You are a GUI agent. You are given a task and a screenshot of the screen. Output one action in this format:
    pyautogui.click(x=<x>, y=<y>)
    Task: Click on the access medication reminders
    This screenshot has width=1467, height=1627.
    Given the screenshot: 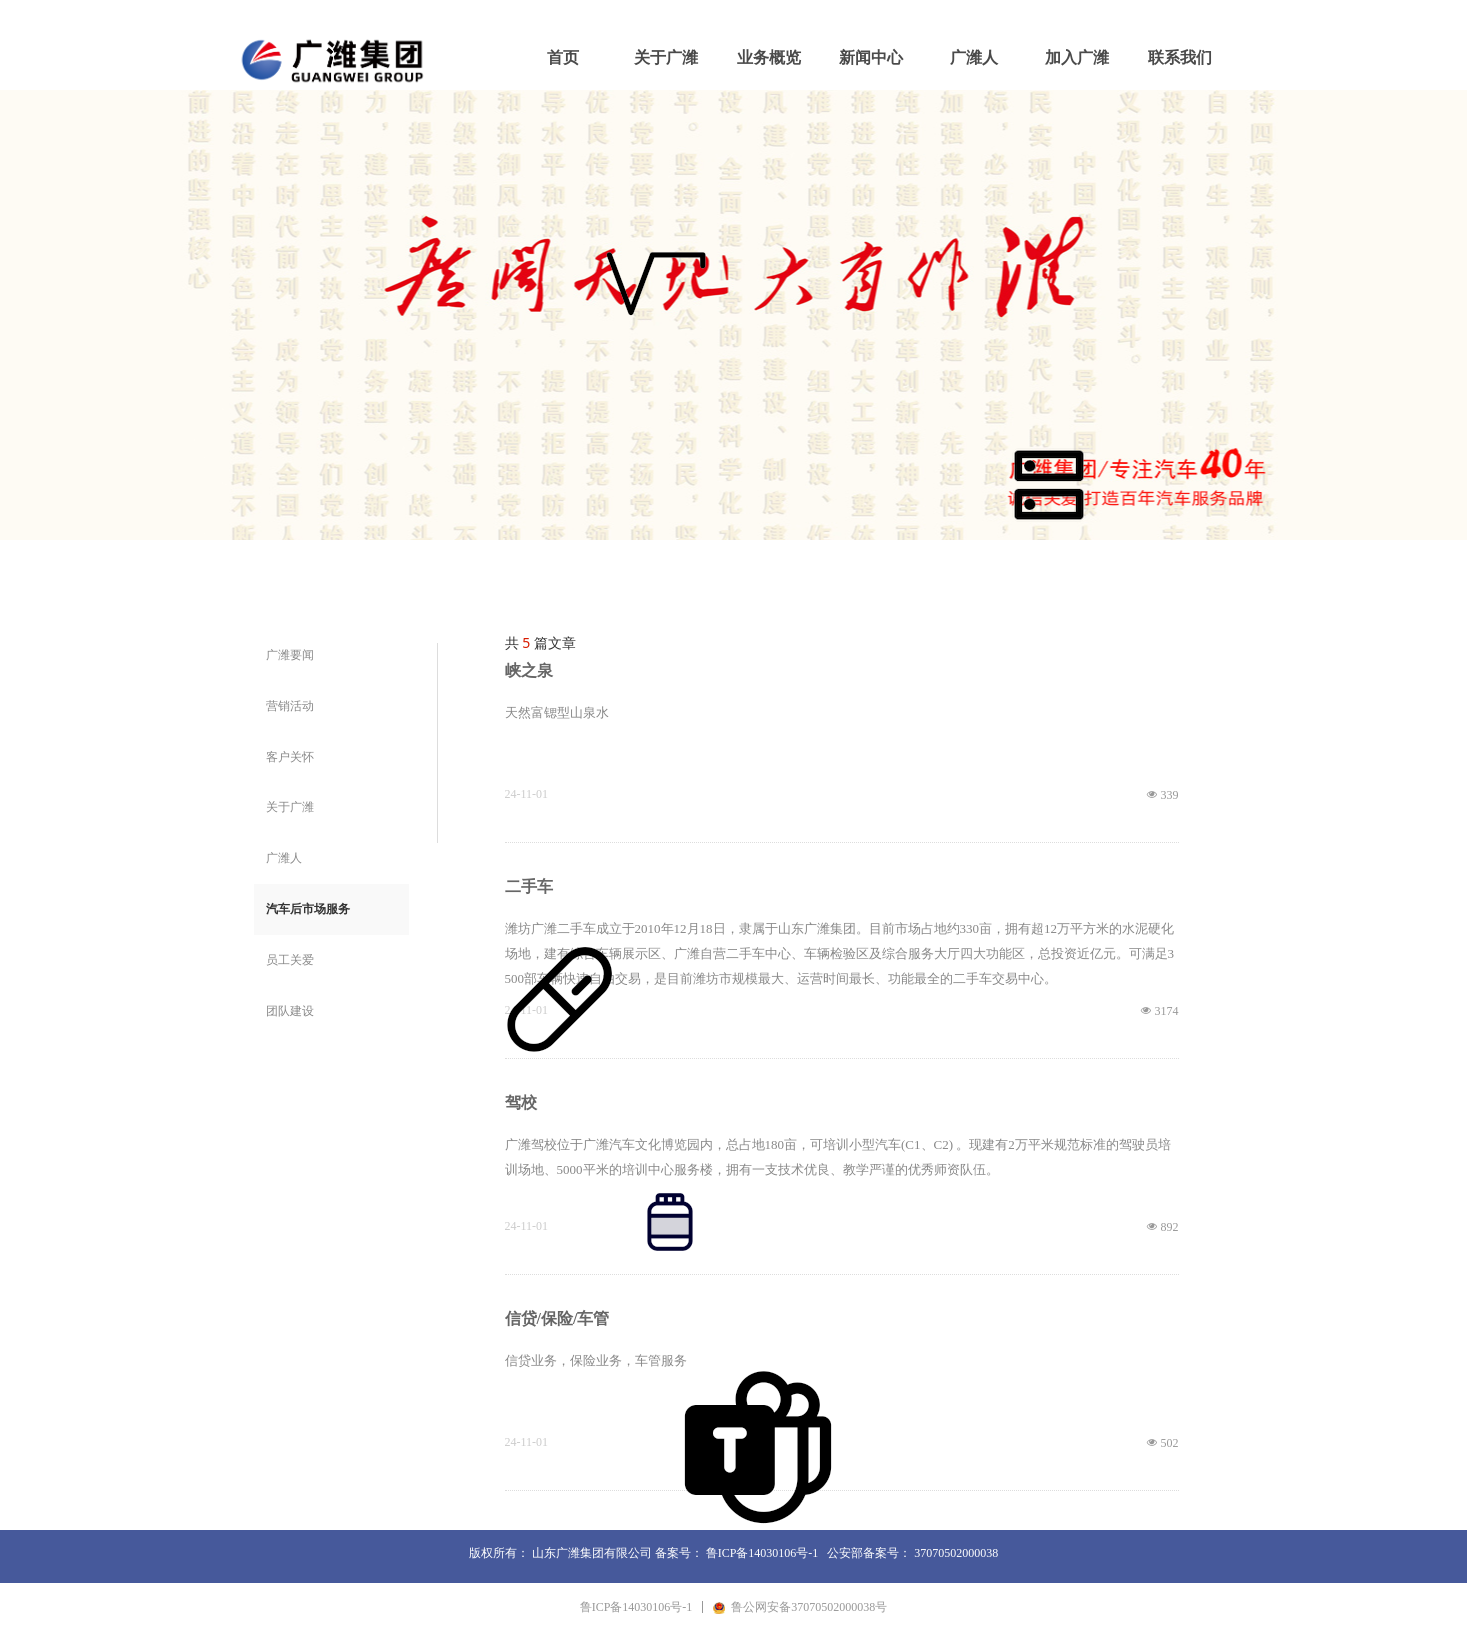 What is the action you would take?
    pyautogui.click(x=559, y=999)
    